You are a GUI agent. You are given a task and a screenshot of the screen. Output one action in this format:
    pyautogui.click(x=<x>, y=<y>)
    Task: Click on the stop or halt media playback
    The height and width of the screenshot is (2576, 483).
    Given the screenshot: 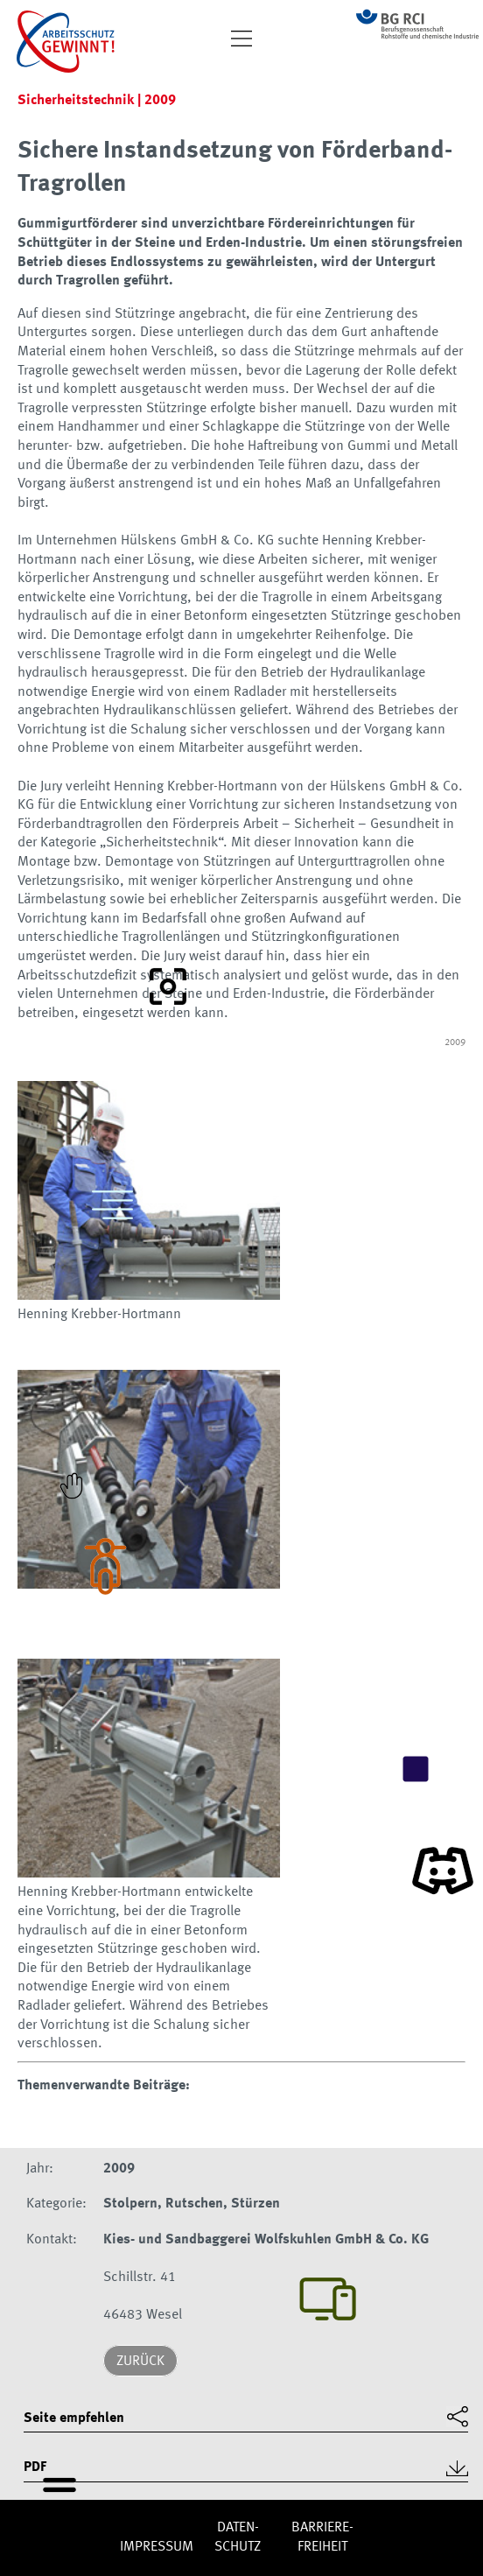 What is the action you would take?
    pyautogui.click(x=416, y=1769)
    